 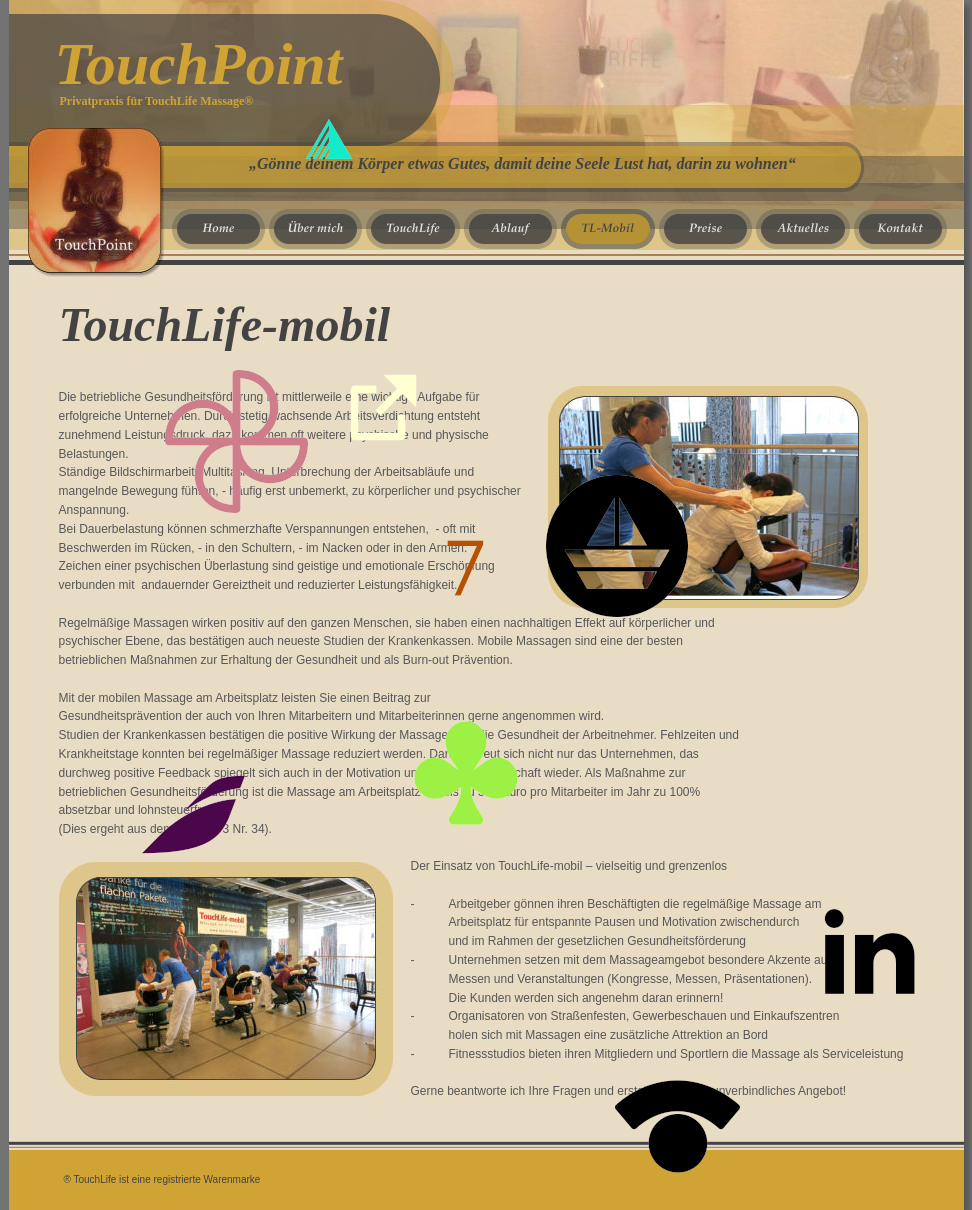 I want to click on select or insert the number 7, so click(x=464, y=568).